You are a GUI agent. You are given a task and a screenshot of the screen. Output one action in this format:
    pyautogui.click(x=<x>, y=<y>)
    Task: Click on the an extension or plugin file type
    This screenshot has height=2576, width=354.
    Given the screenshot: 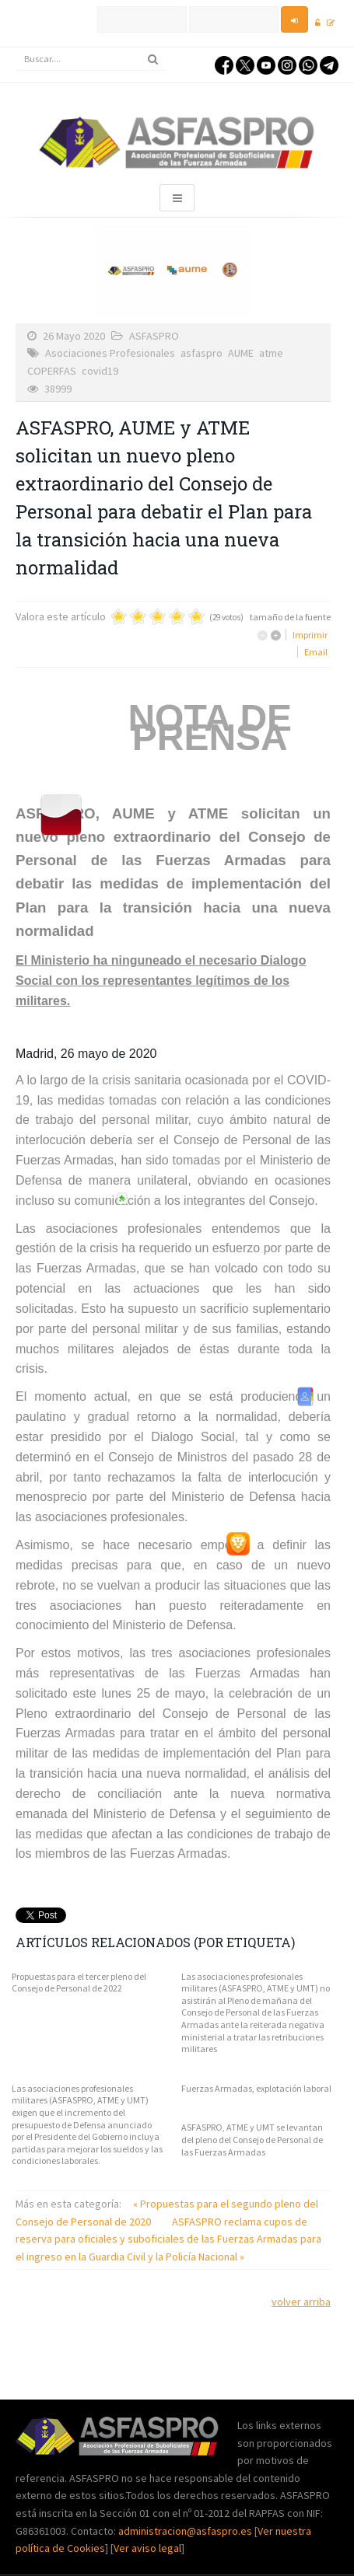 What is the action you would take?
    pyautogui.click(x=122, y=1199)
    